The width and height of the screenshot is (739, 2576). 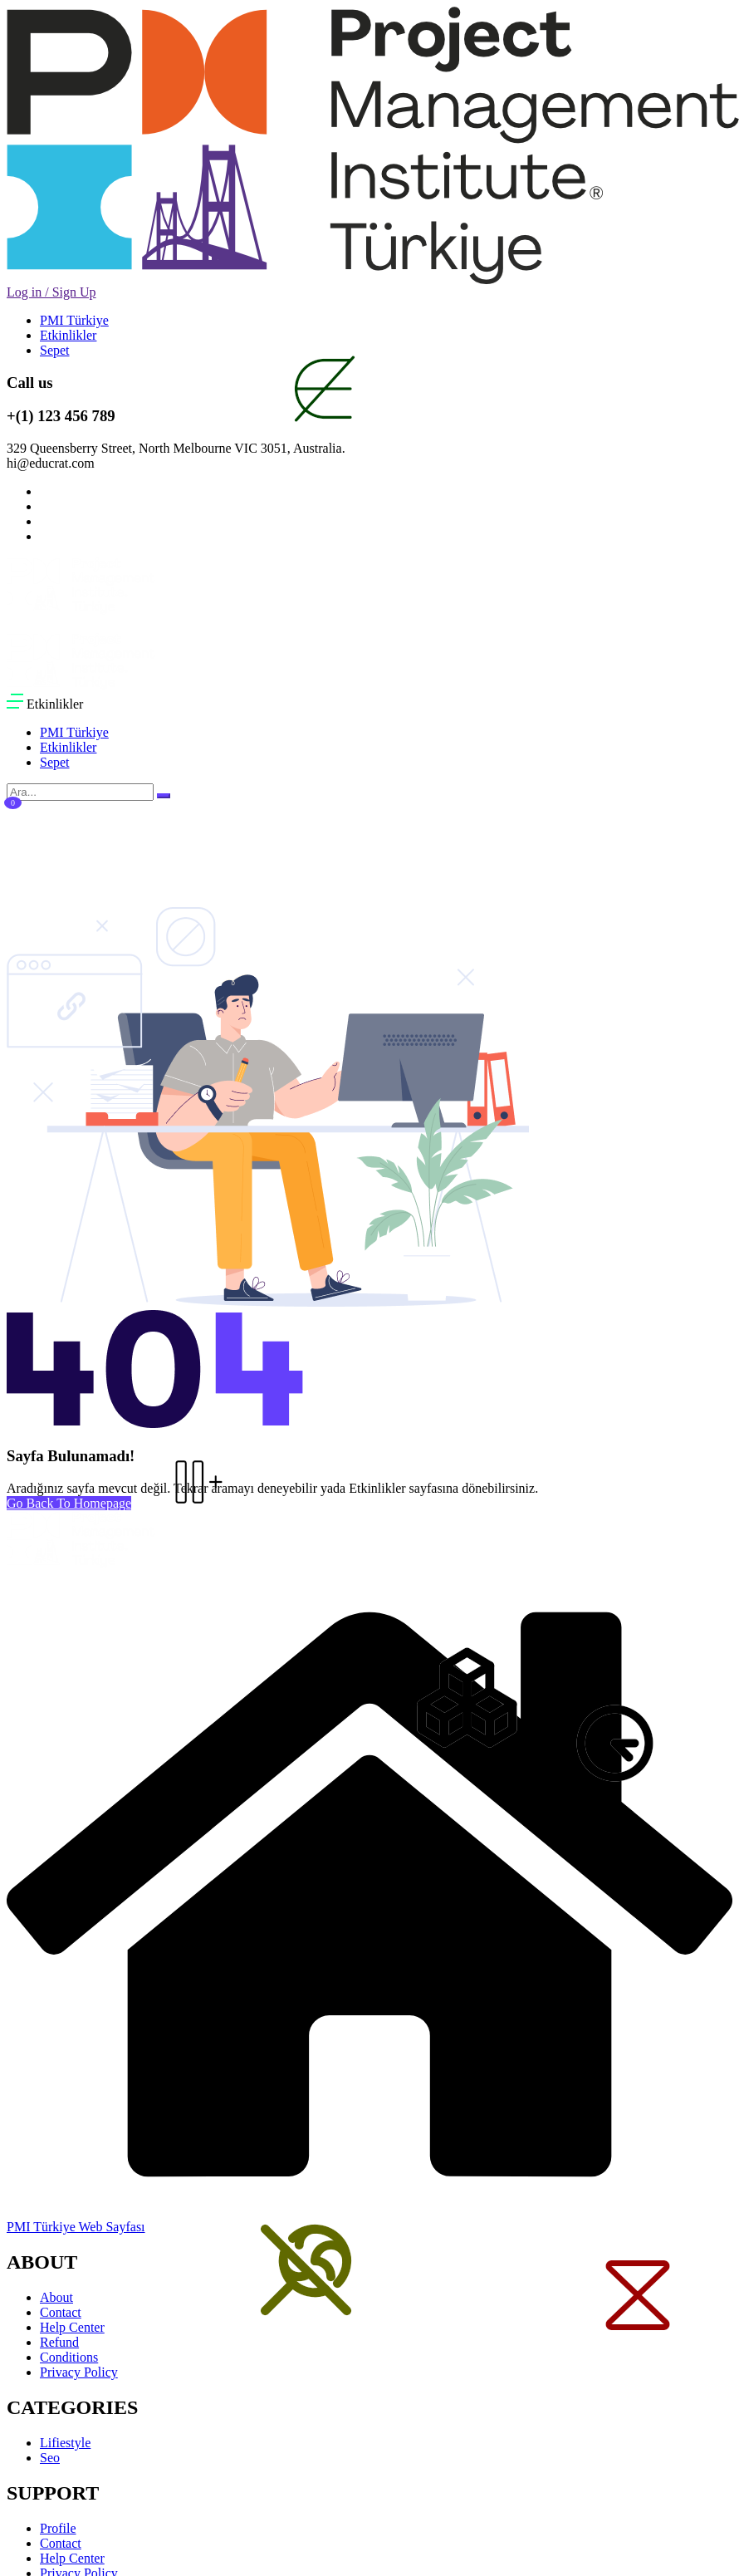 What do you see at coordinates (306, 2269) in the screenshot?
I see `disable candy or sweets mode` at bounding box center [306, 2269].